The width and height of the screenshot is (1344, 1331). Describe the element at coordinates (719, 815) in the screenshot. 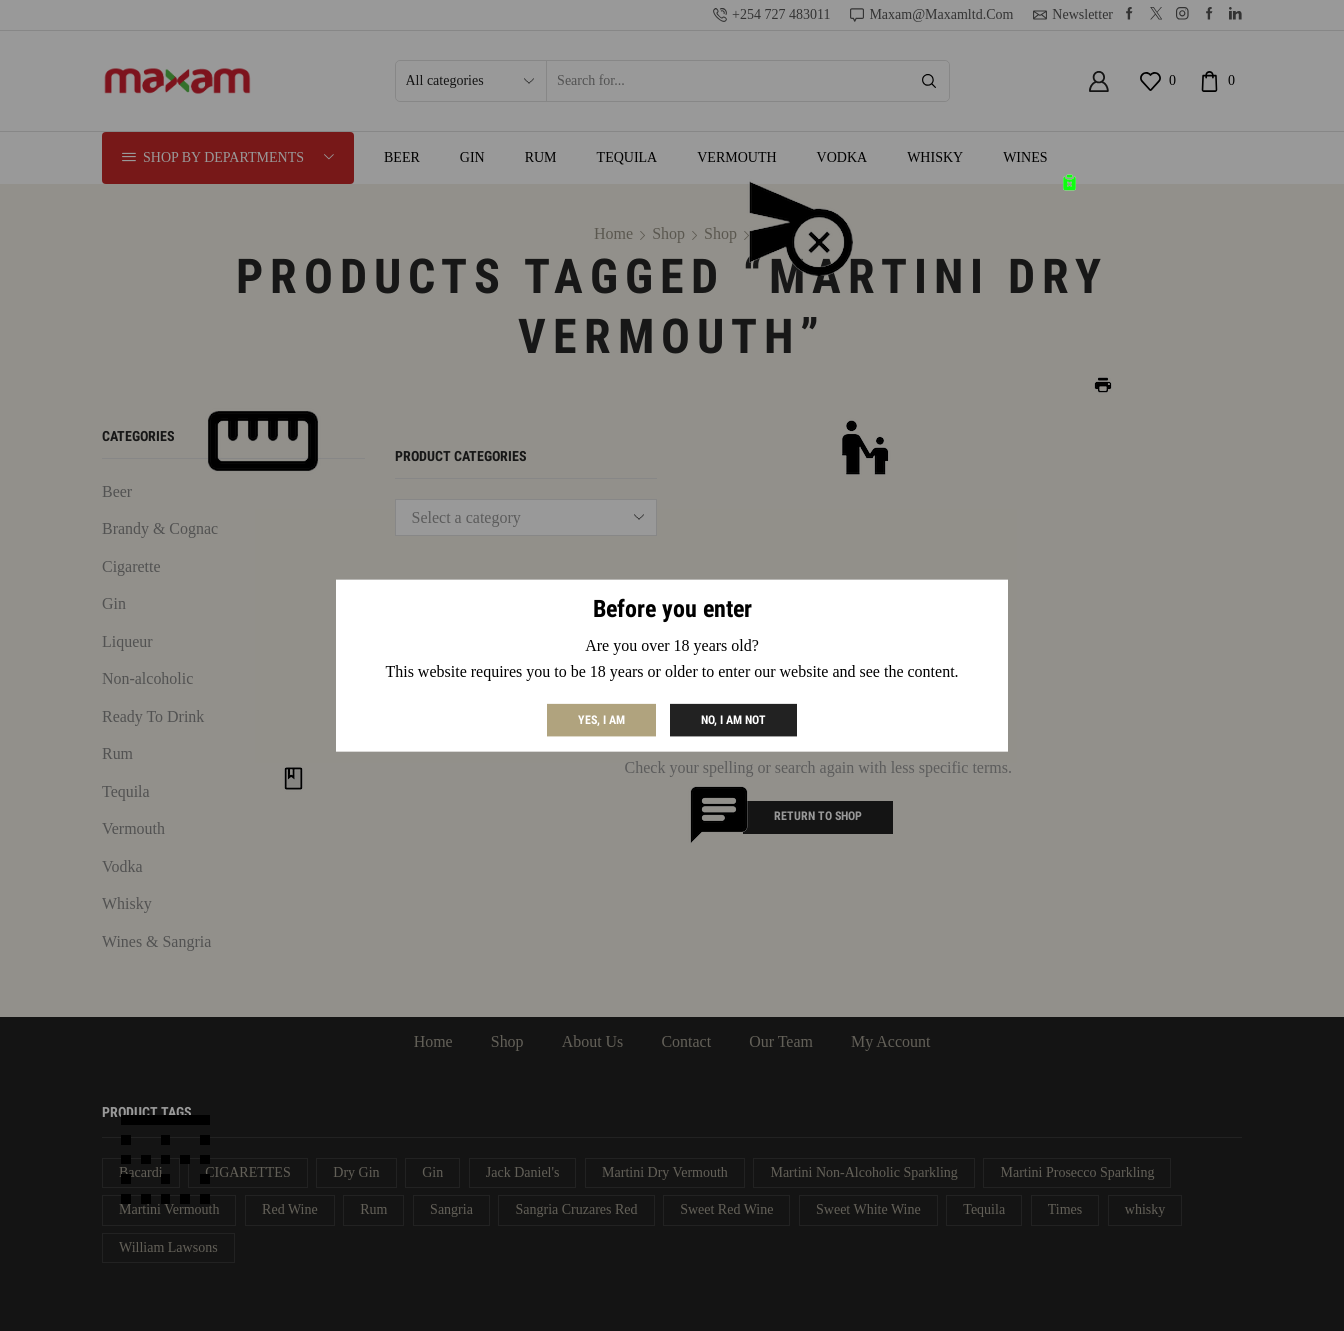

I see `open chat or messaging` at that location.